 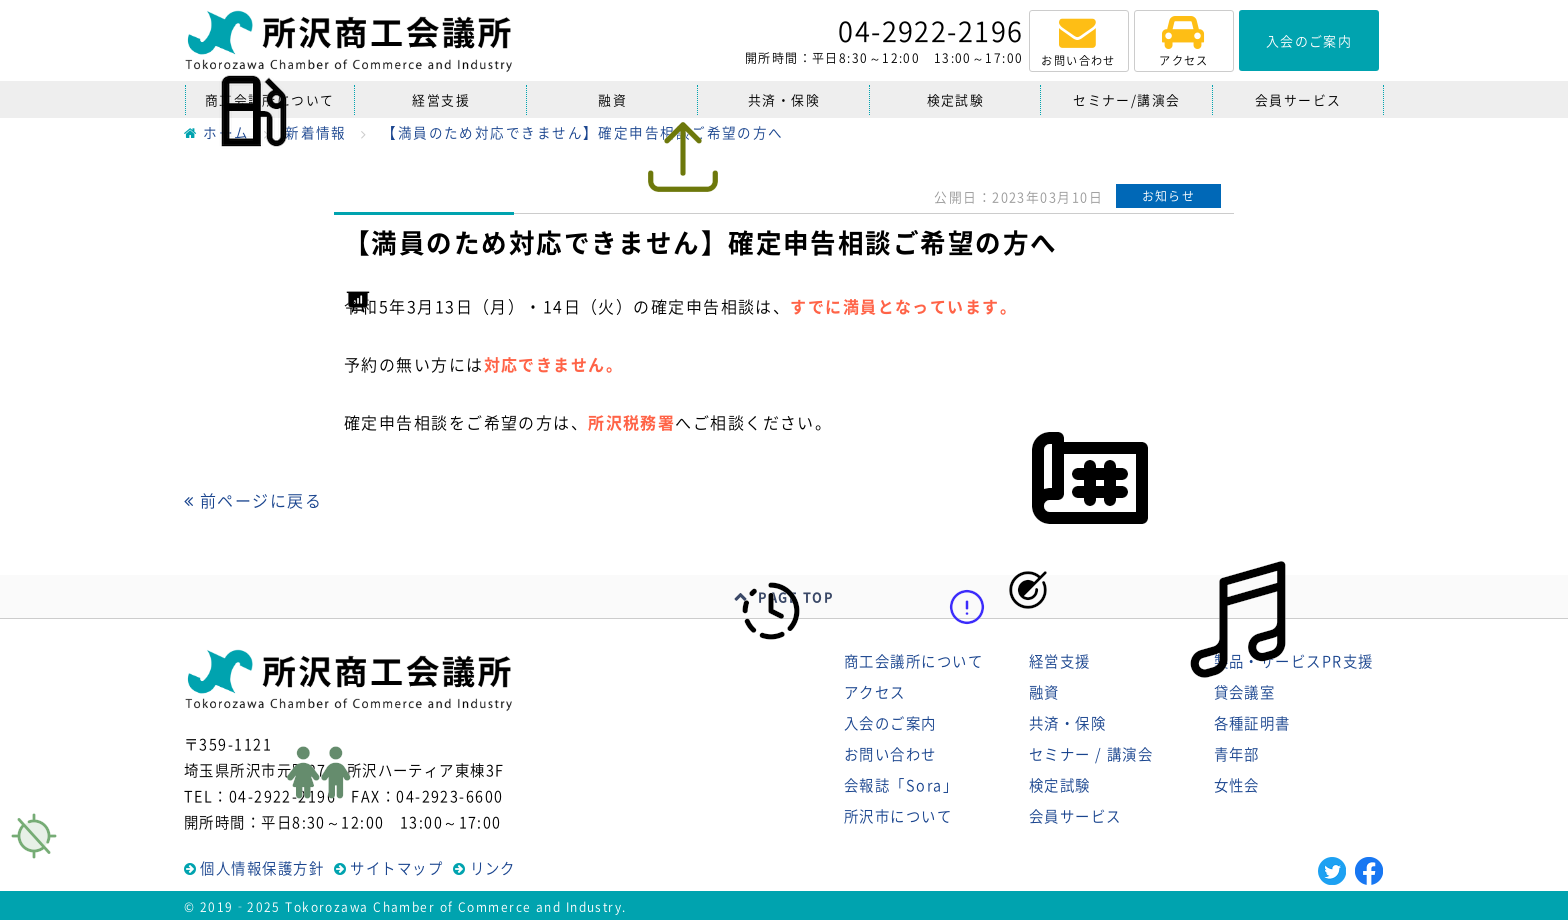 What do you see at coordinates (1240, 619) in the screenshot?
I see `access music or audio player` at bounding box center [1240, 619].